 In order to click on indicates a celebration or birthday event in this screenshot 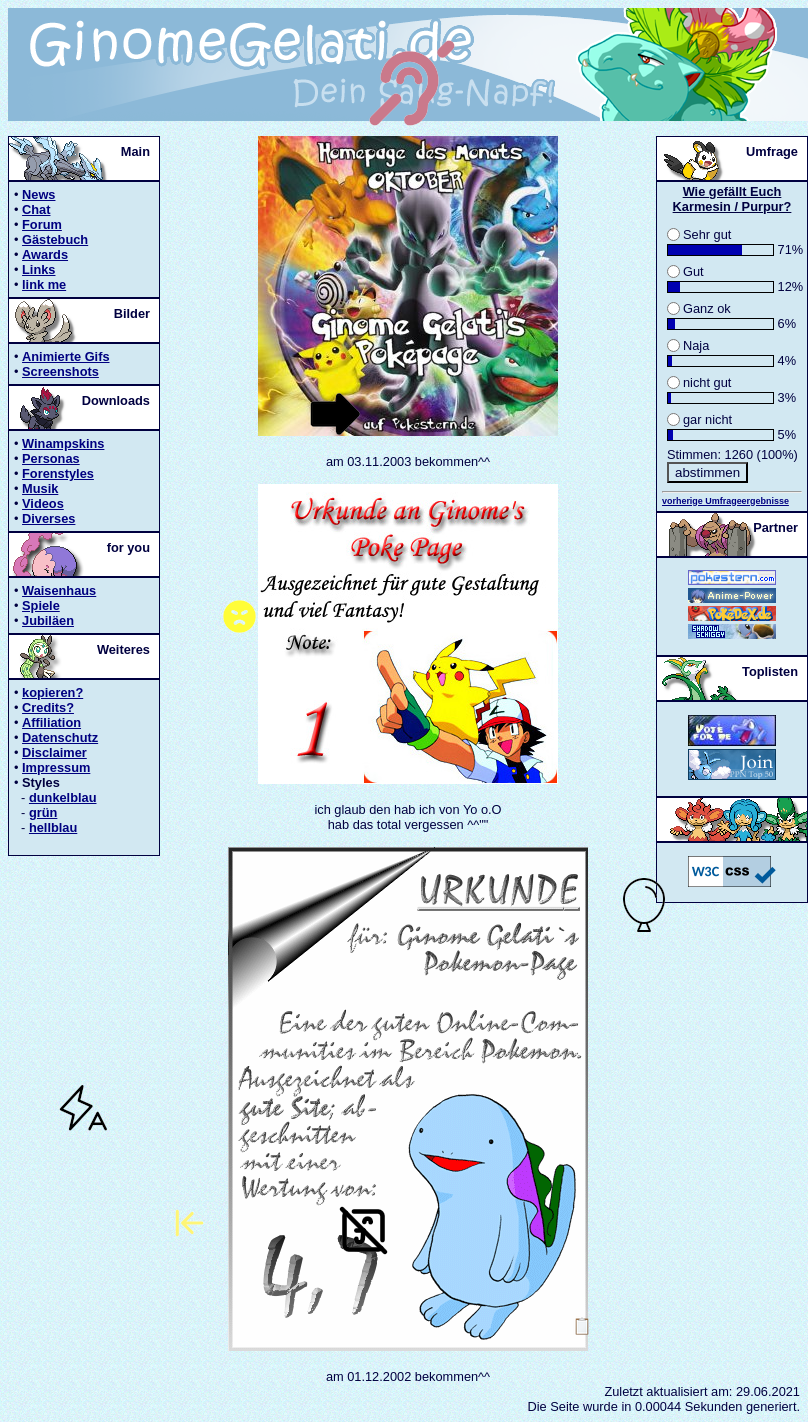, I will do `click(644, 905)`.